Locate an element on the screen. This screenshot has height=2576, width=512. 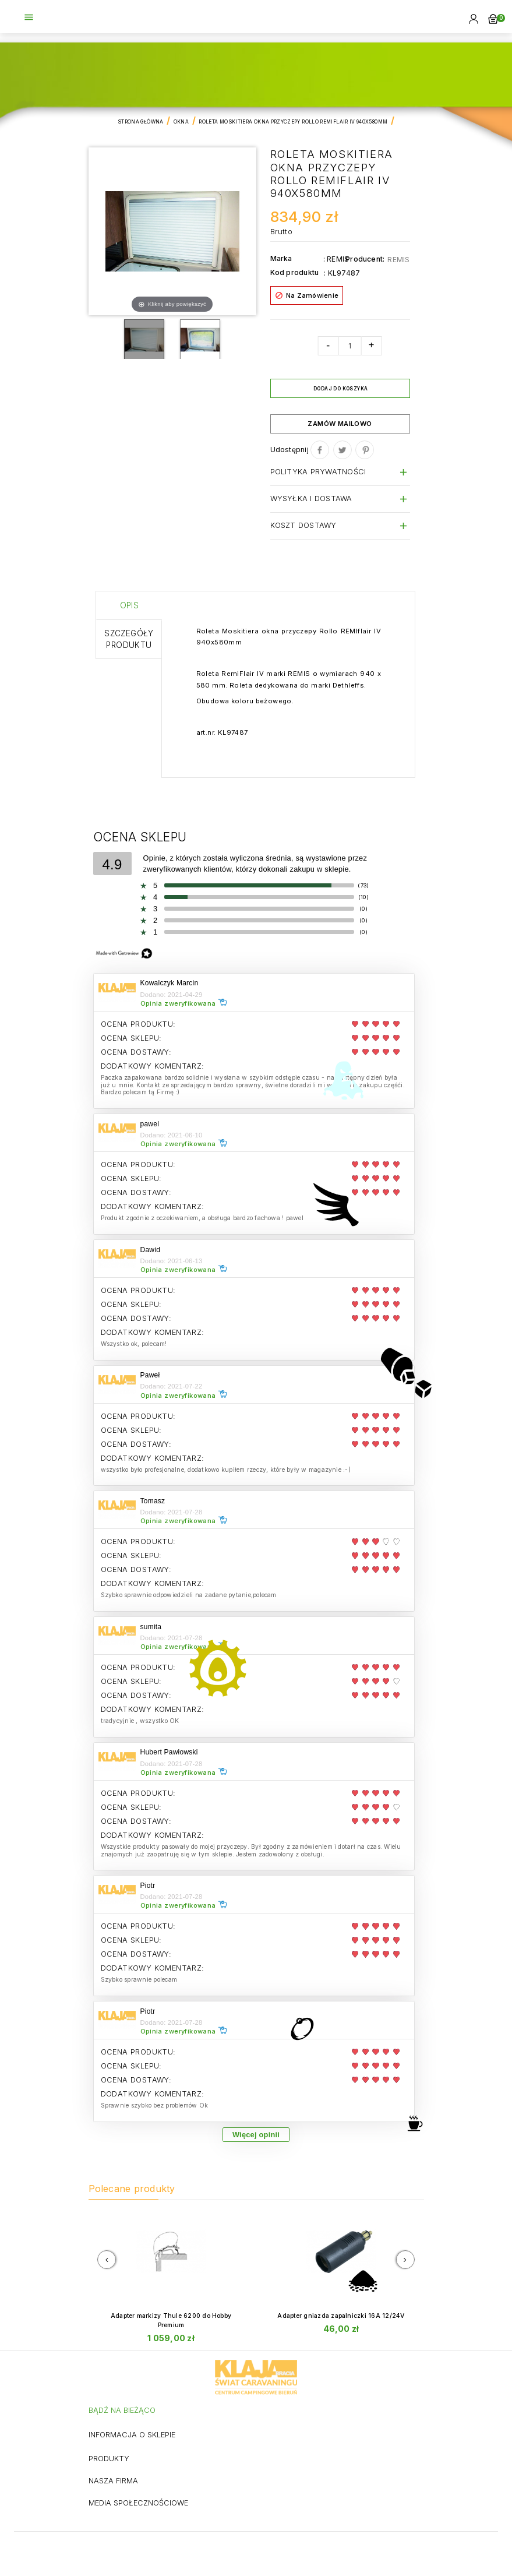
roll the dice or randomize outcome is located at coordinates (406, 1373).